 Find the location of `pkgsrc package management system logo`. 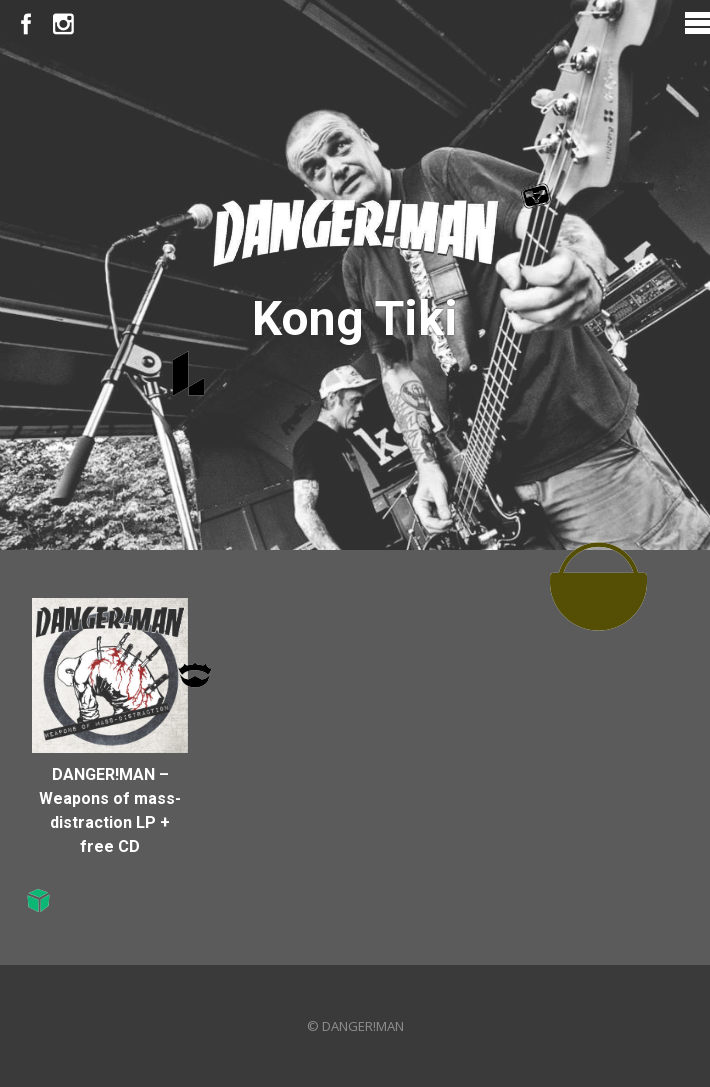

pkgsrc package management system logo is located at coordinates (38, 900).